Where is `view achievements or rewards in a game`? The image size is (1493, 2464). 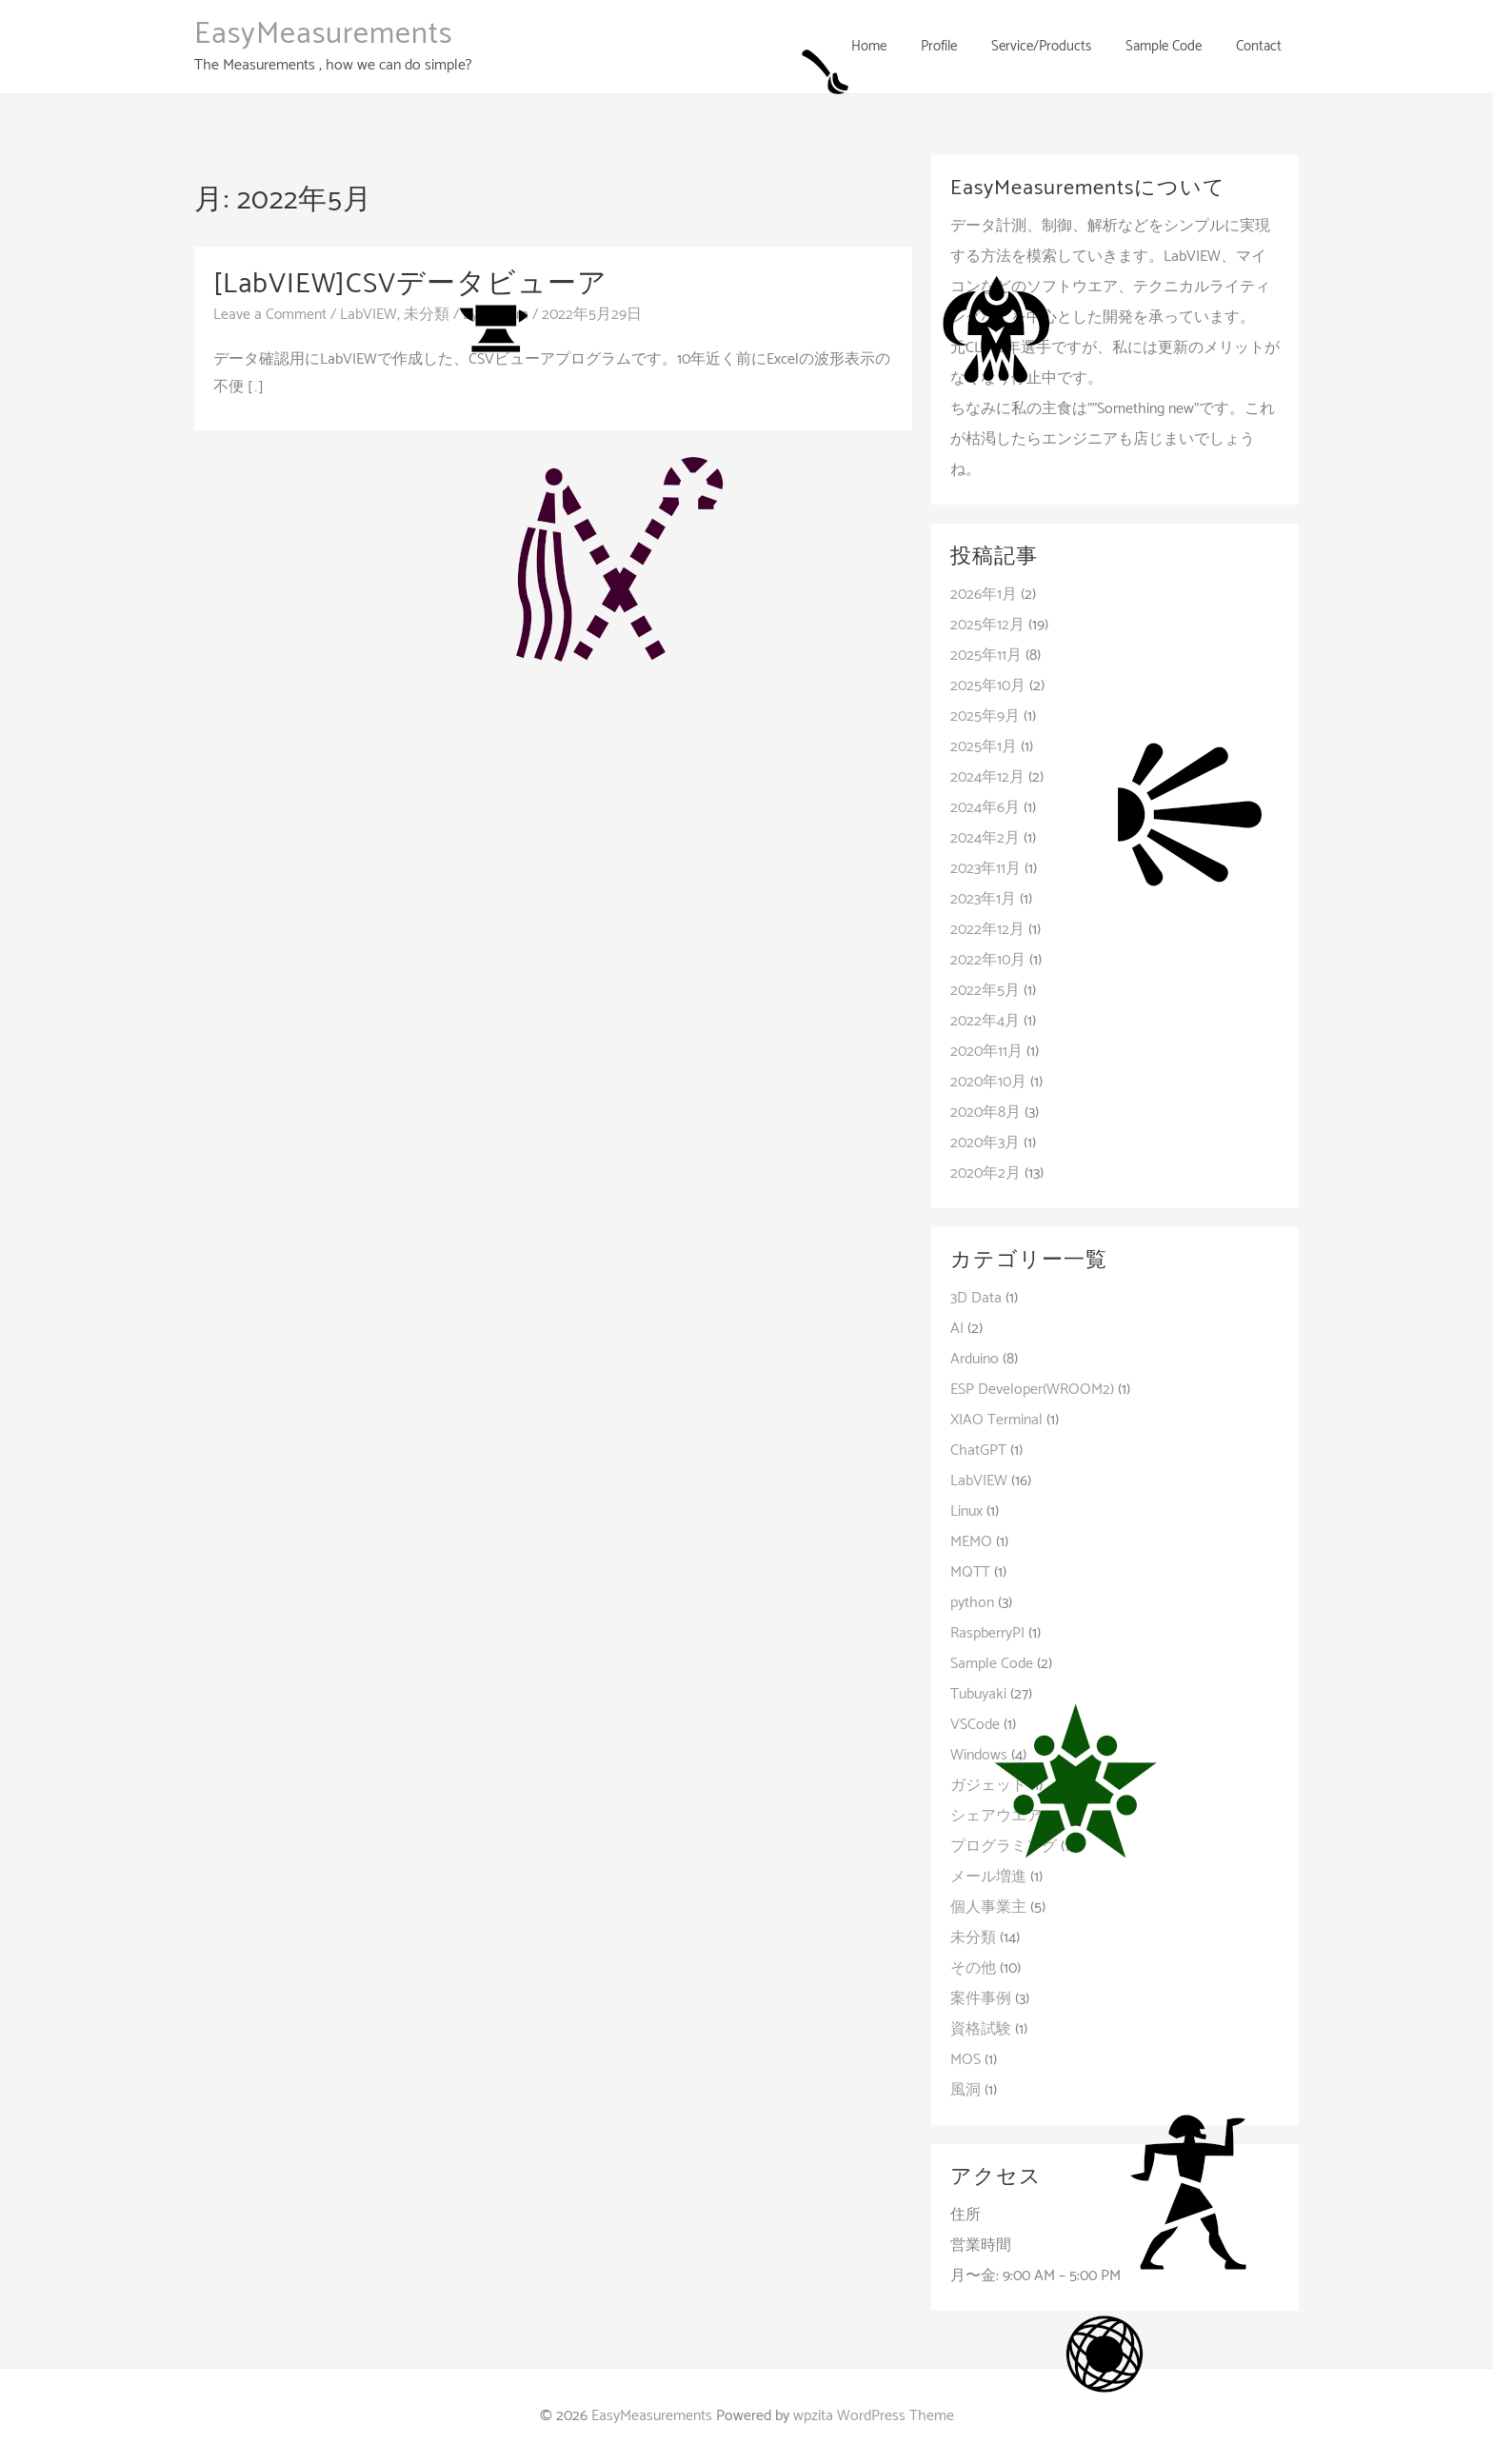 view achievements or rewards in a game is located at coordinates (1075, 1783).